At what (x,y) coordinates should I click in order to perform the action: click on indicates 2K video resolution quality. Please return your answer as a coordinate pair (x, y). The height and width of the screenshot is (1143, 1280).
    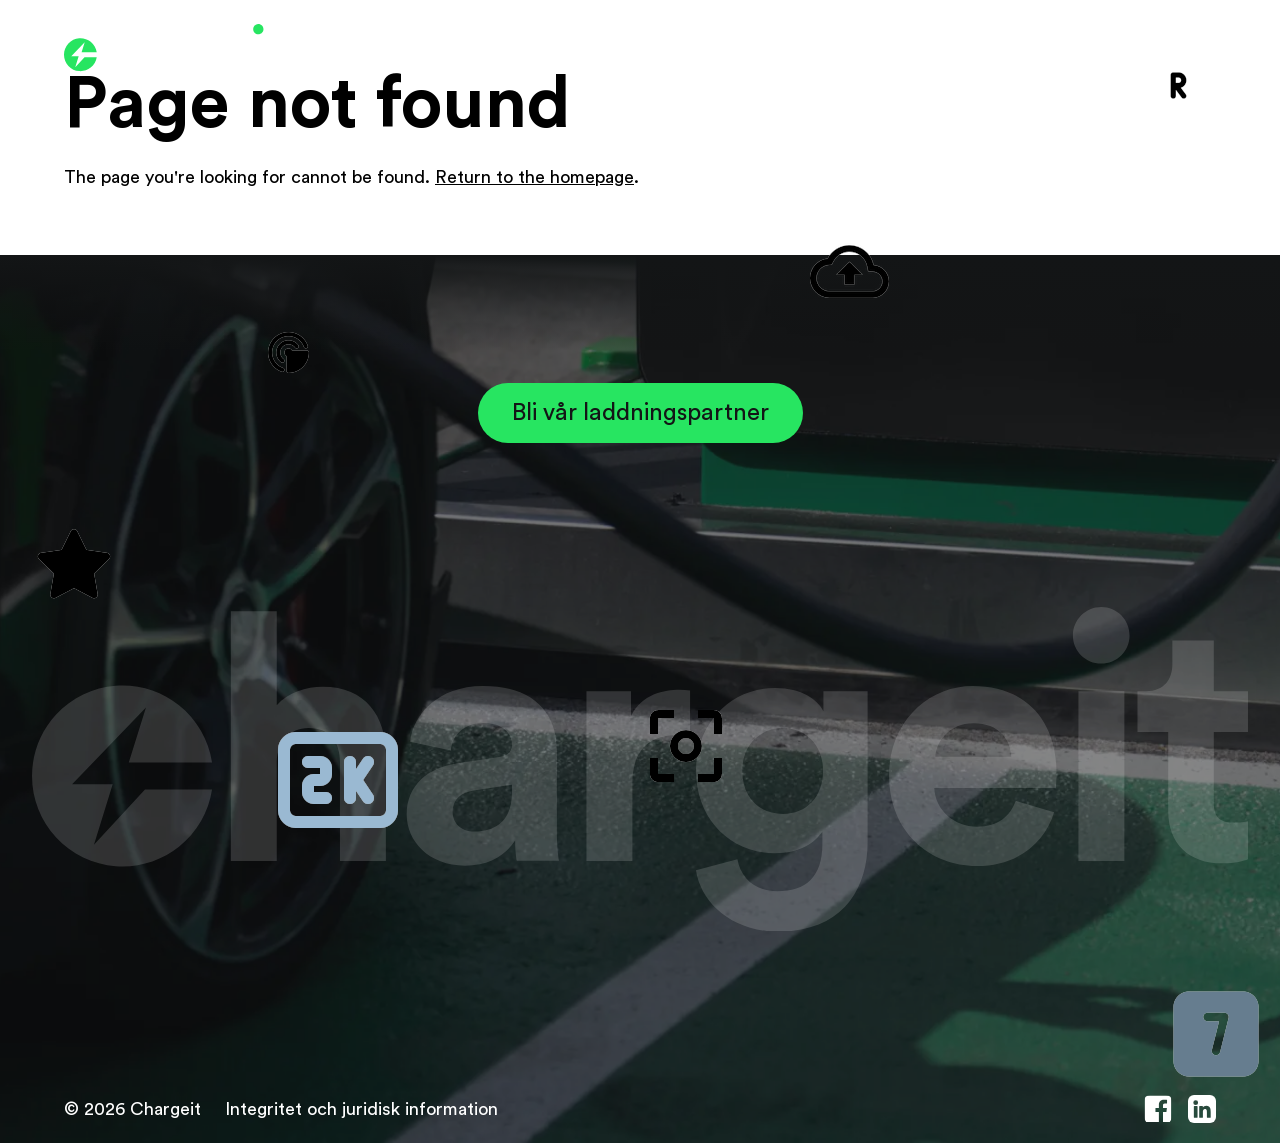
    Looking at the image, I should click on (338, 780).